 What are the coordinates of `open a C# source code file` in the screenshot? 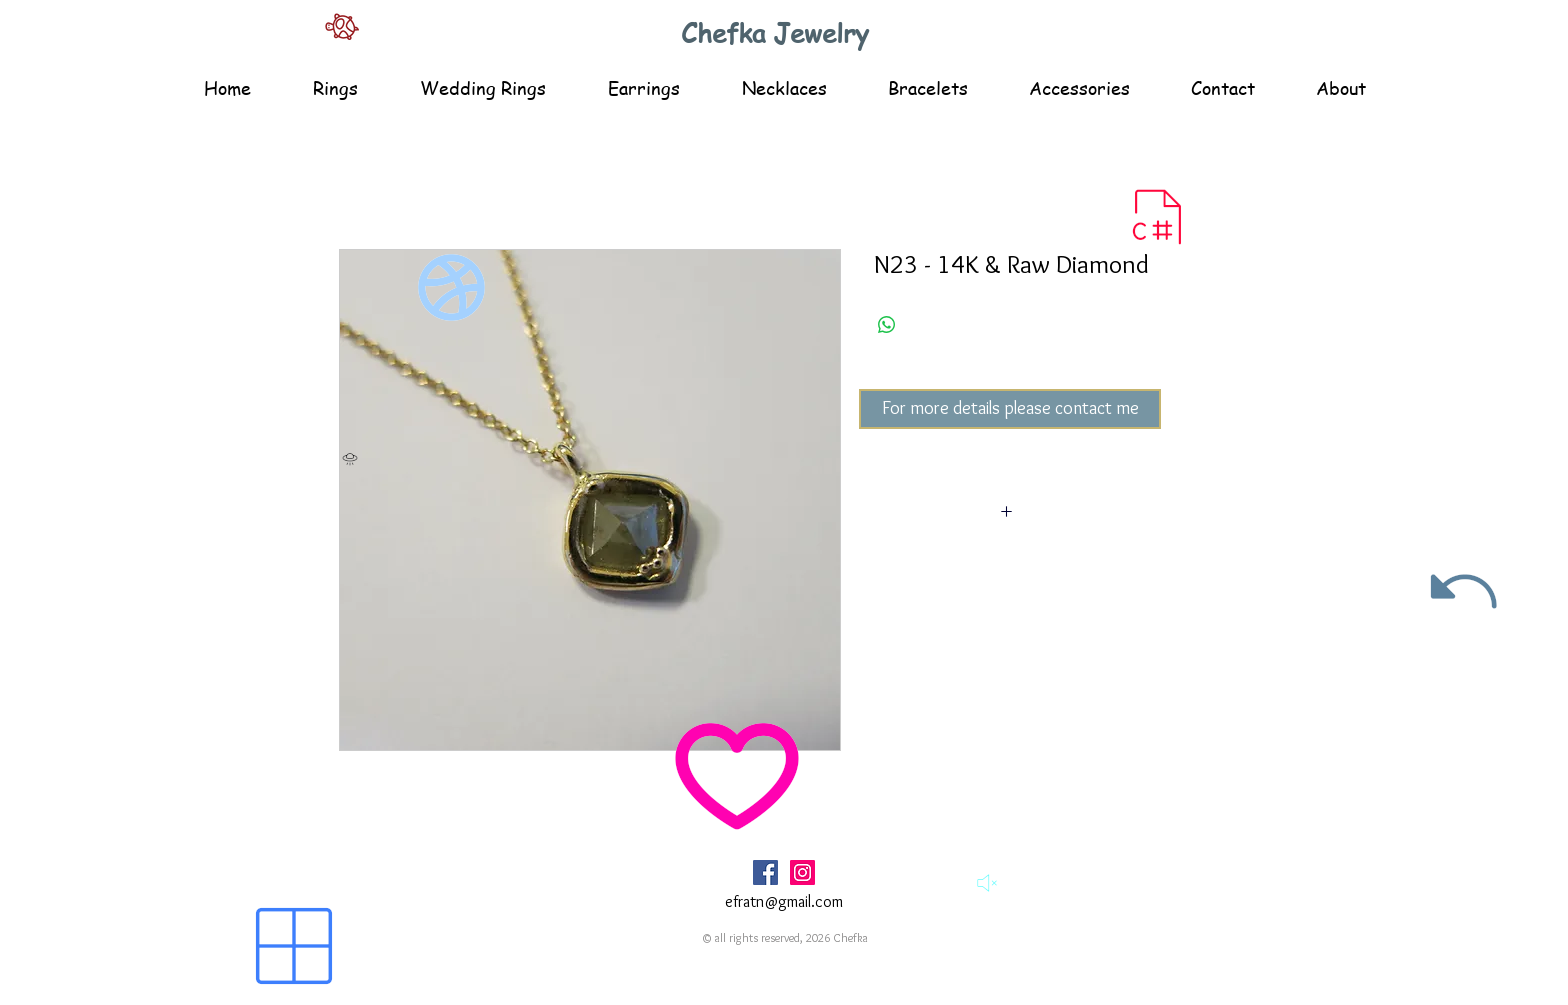 It's located at (1158, 217).